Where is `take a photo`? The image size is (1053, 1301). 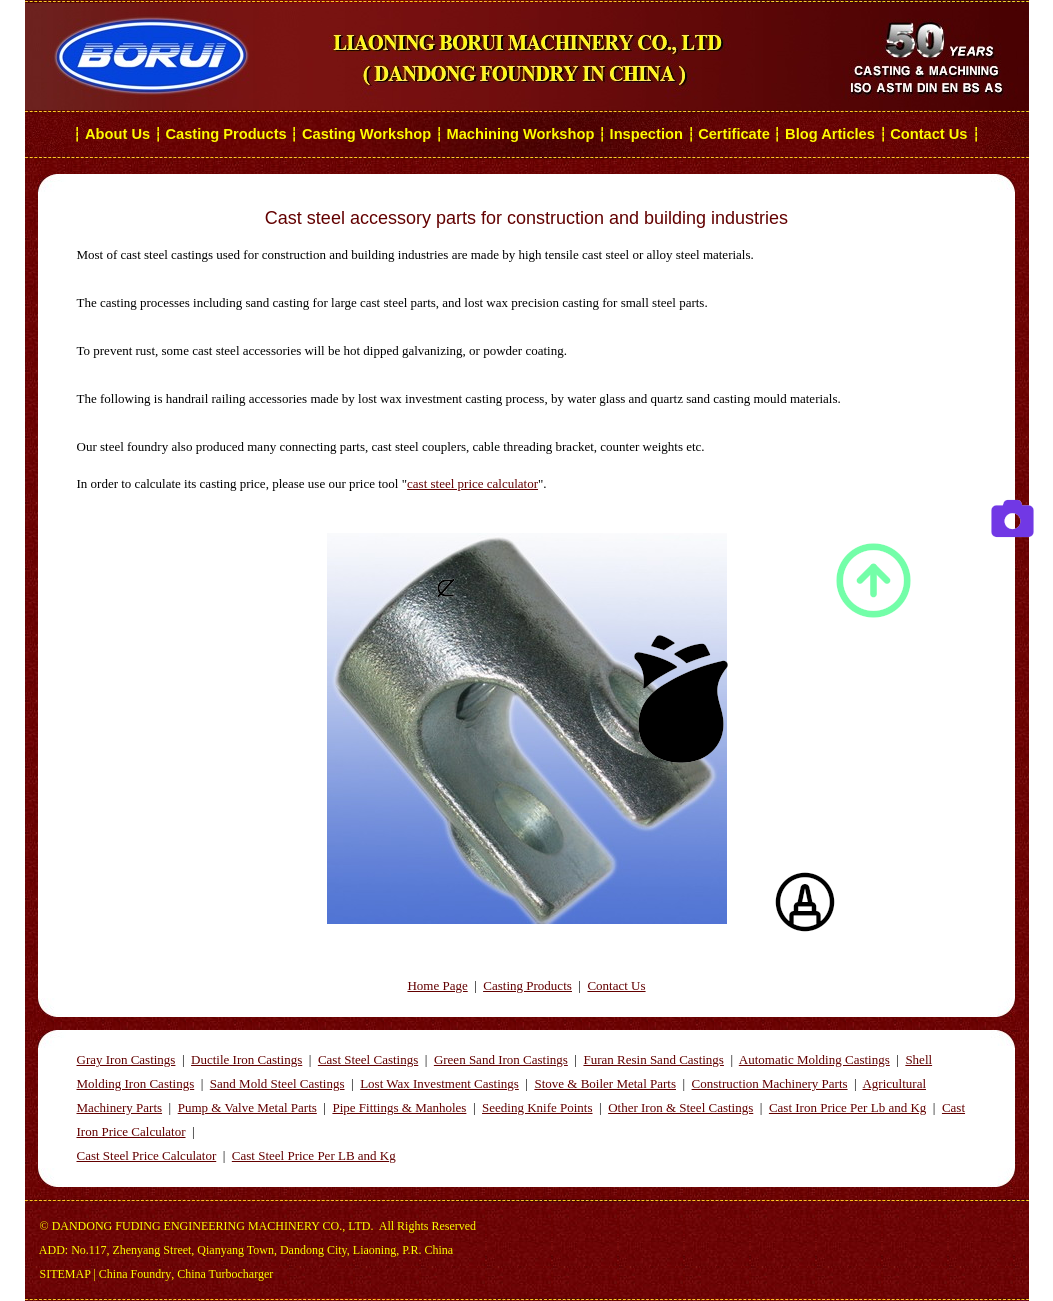 take a photo is located at coordinates (1012, 518).